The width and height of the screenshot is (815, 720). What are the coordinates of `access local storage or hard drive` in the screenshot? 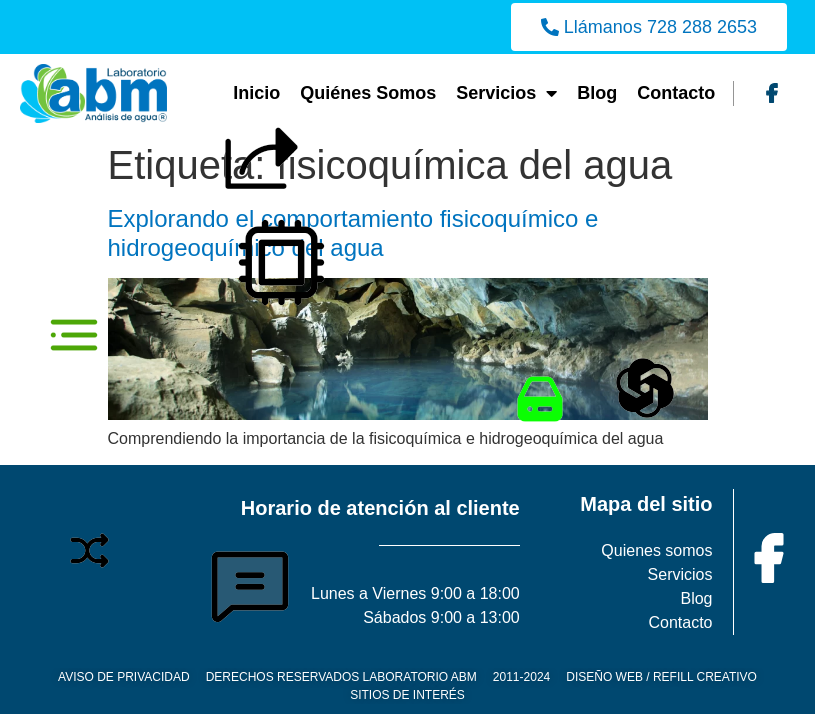 It's located at (540, 399).